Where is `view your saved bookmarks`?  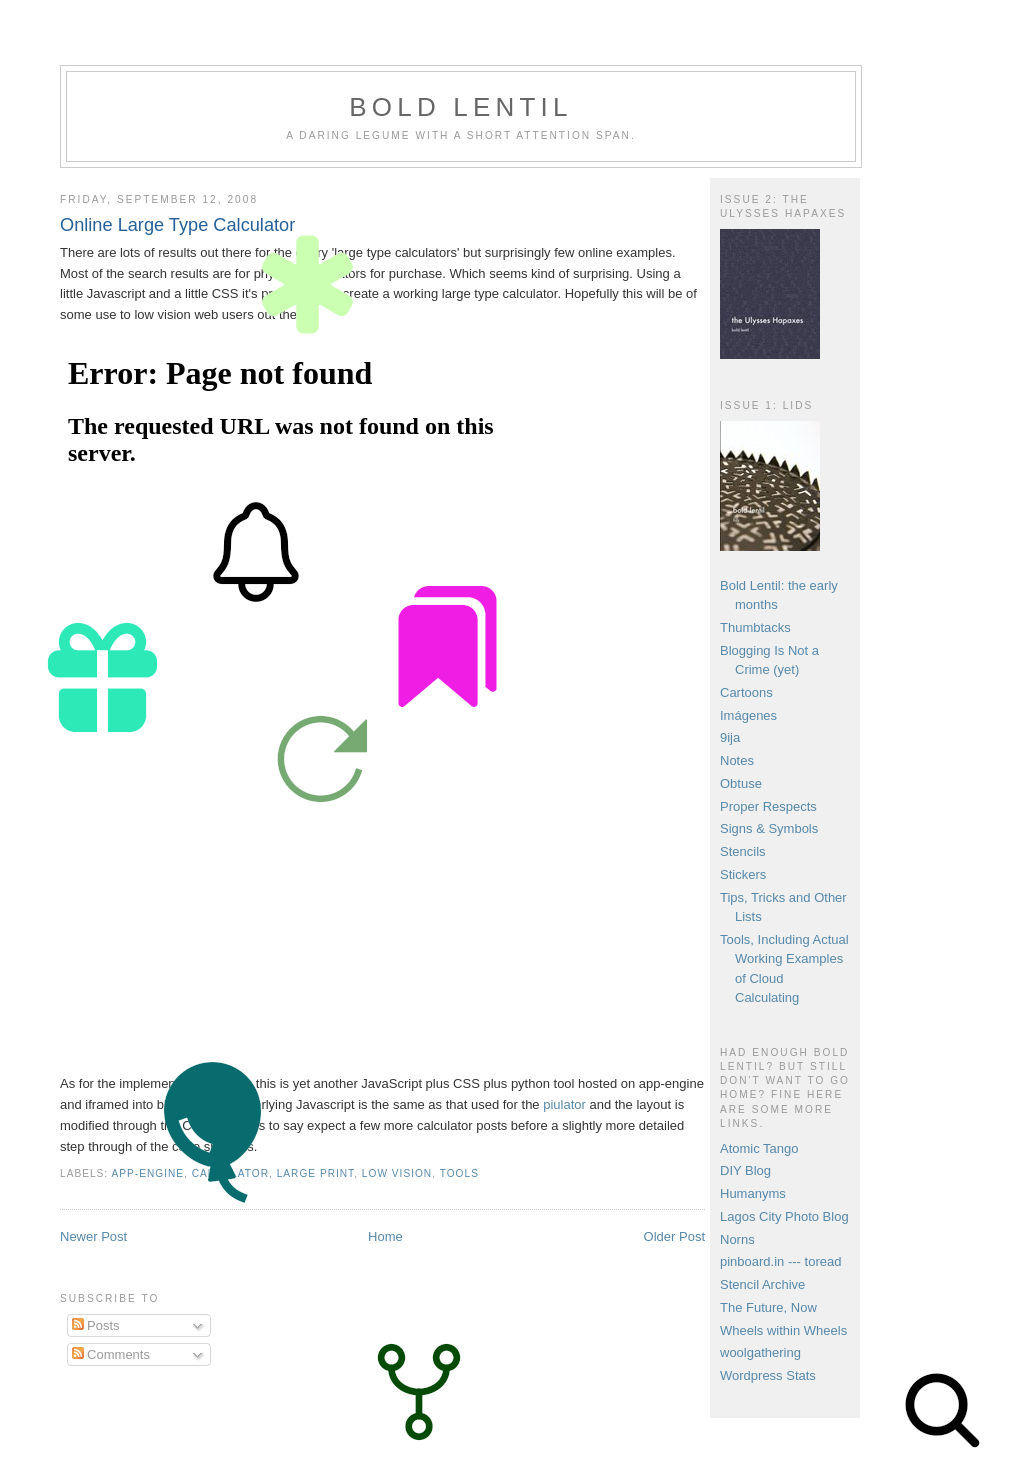 view your saved bookmarks is located at coordinates (447, 646).